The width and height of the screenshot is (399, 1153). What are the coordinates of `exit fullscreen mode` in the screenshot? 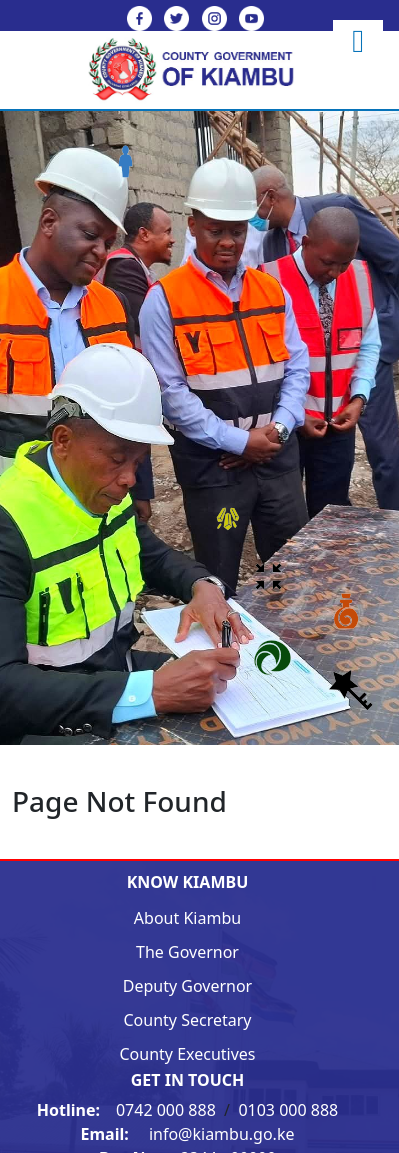 It's located at (268, 576).